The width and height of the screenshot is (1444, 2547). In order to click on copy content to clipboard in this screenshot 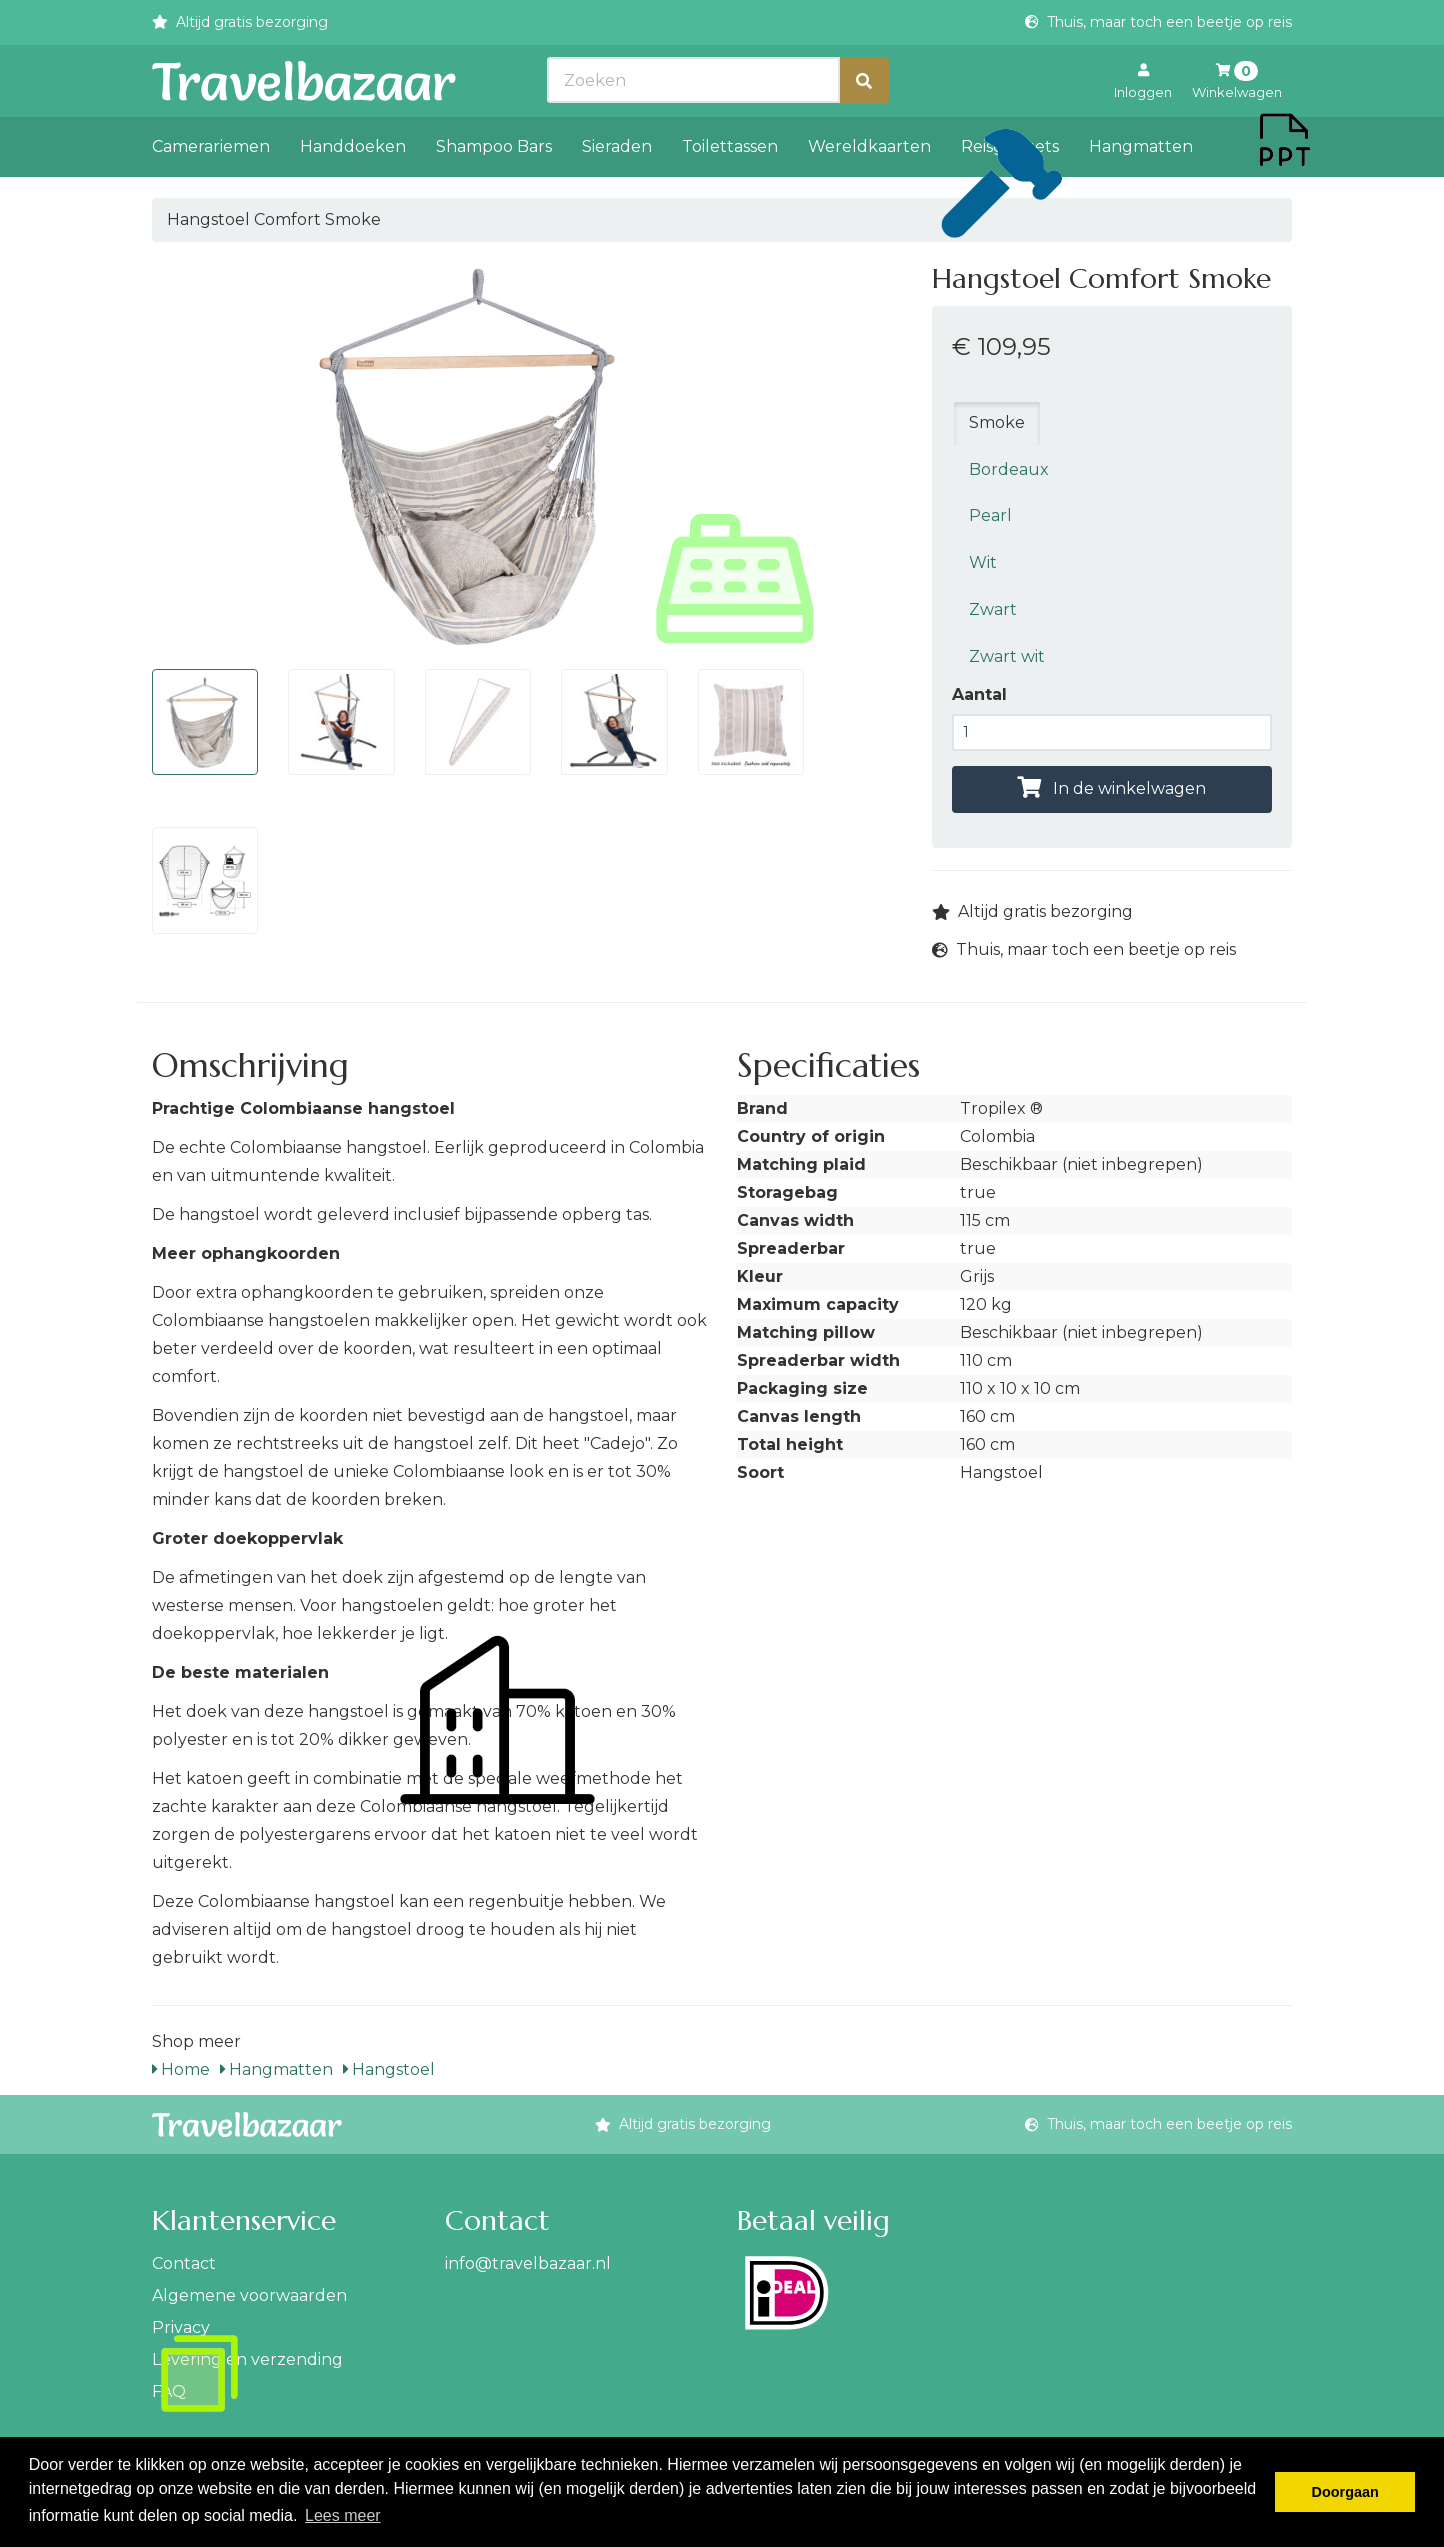, I will do `click(199, 2373)`.